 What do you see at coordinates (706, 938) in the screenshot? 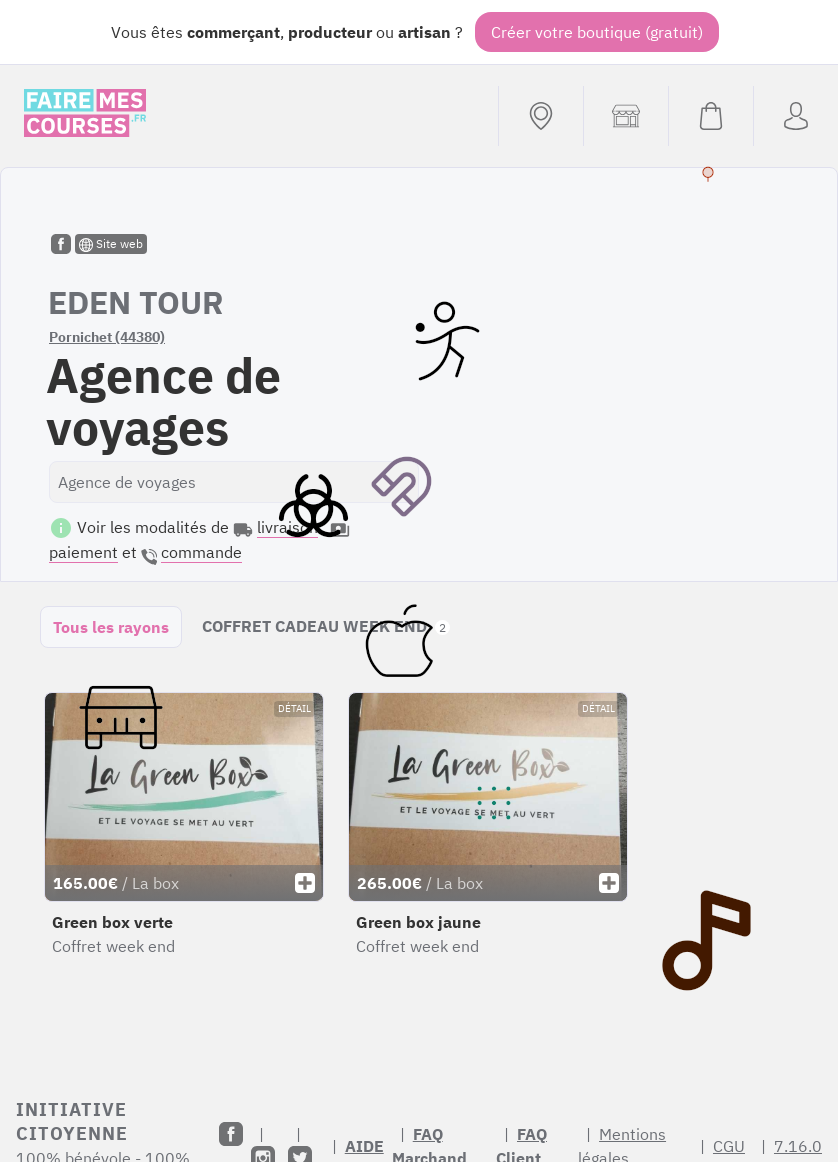
I see `access music or audio player` at bounding box center [706, 938].